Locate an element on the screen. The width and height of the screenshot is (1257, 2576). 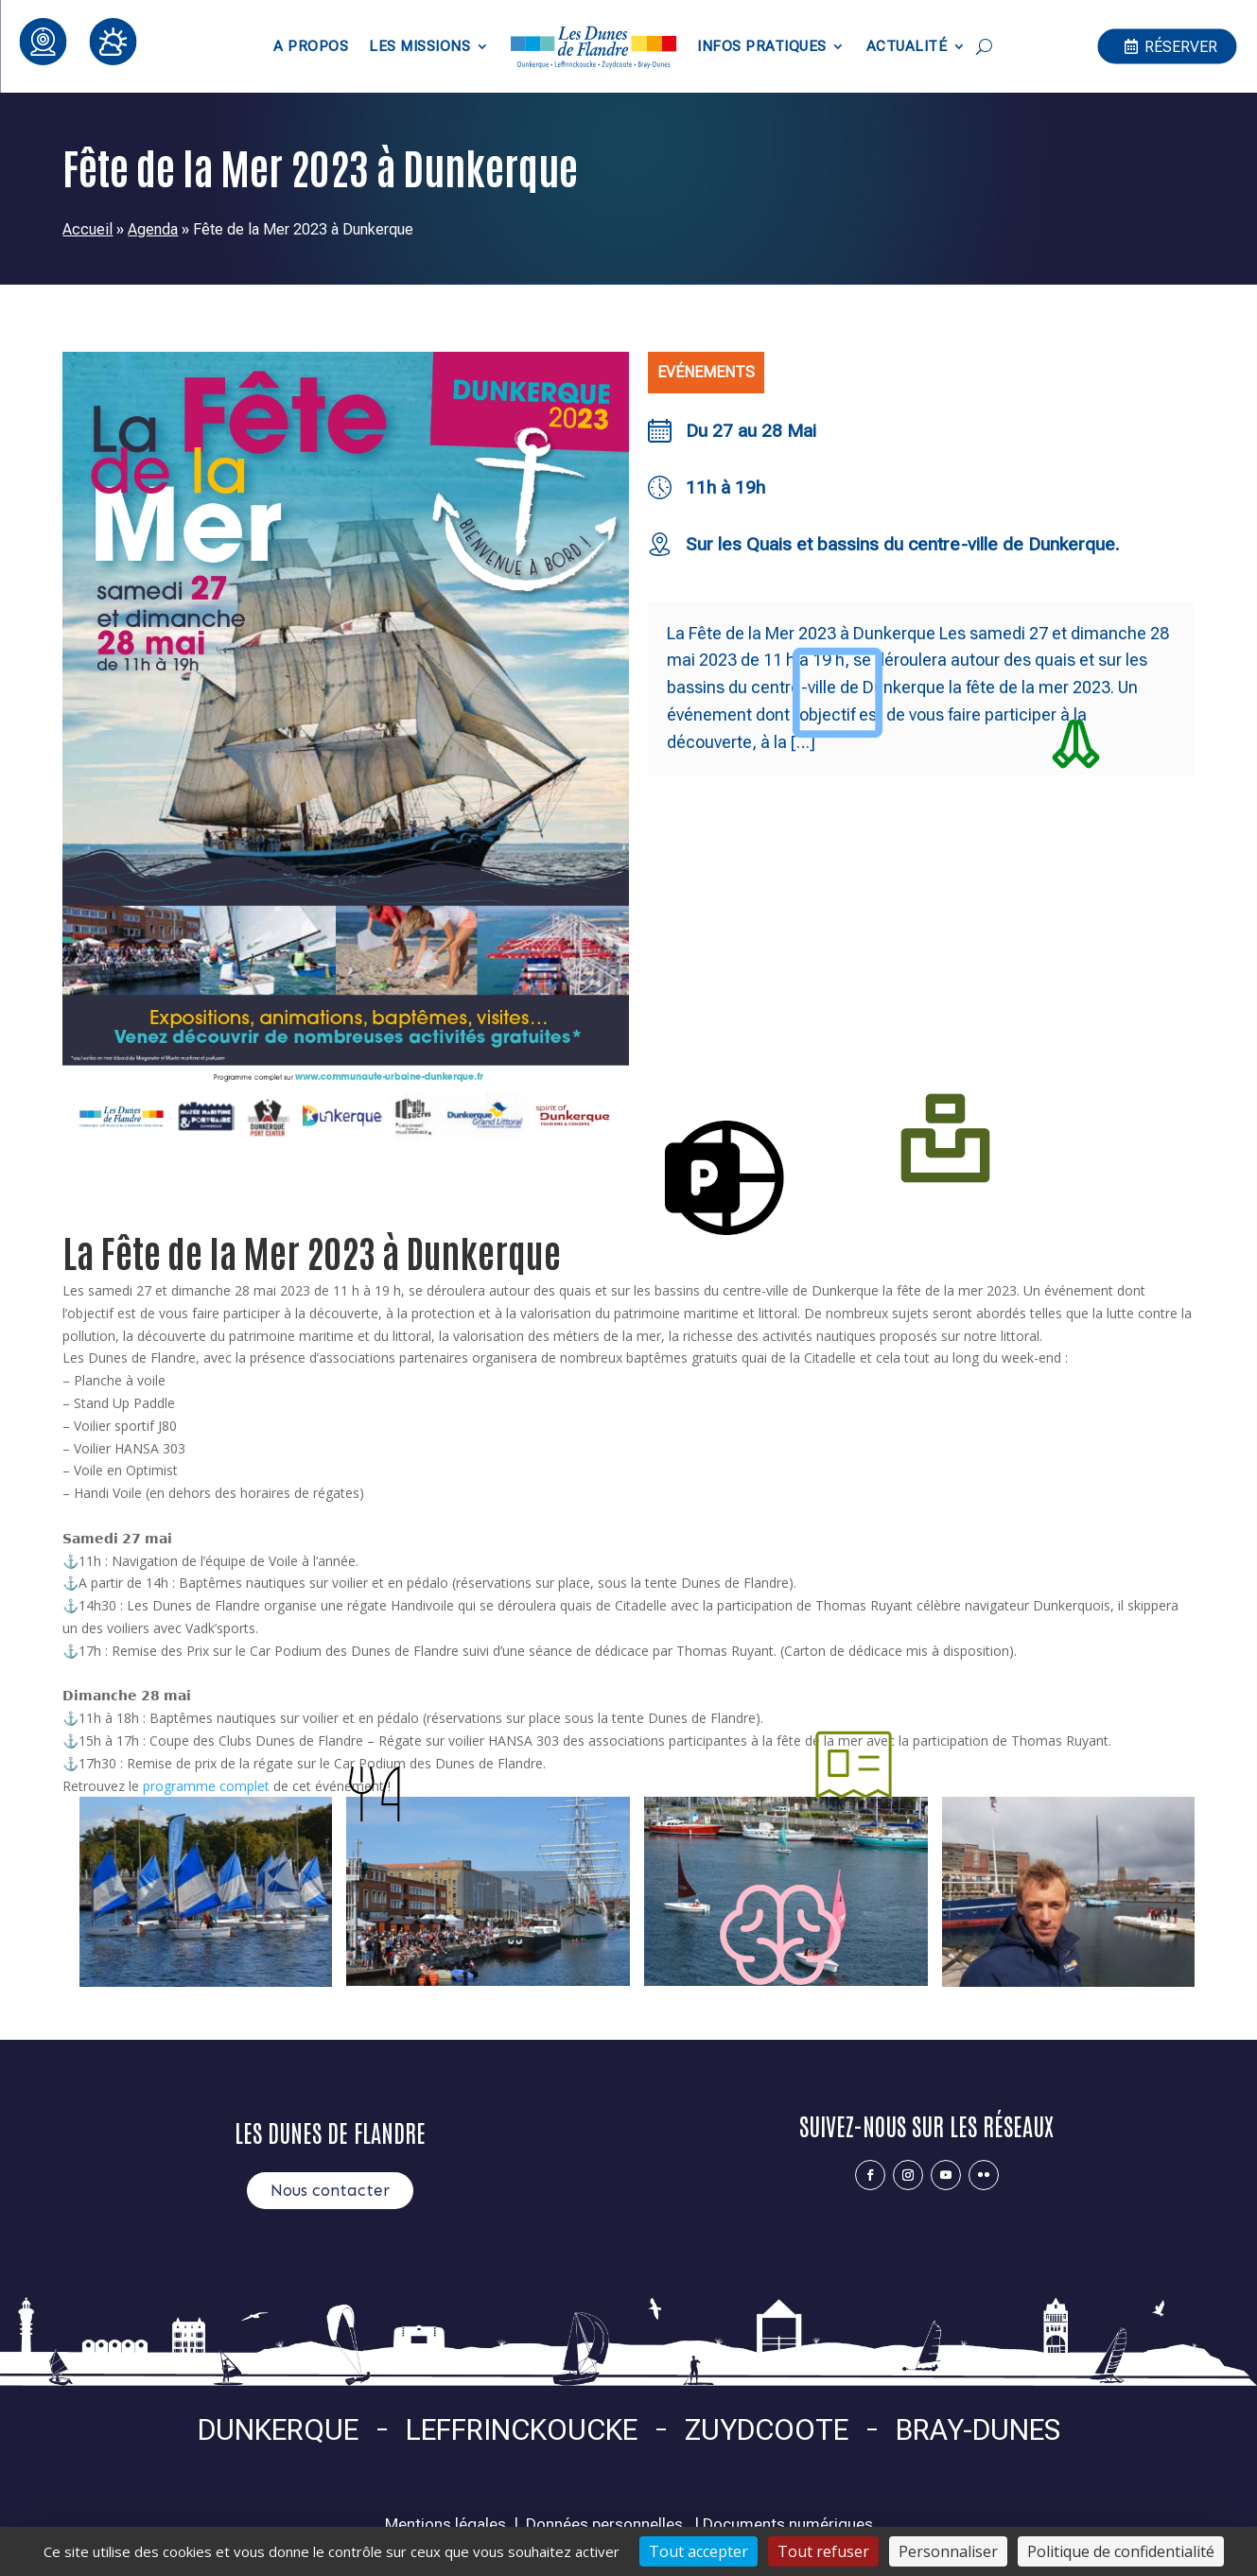
access unsplash photo library is located at coordinates (945, 1138).